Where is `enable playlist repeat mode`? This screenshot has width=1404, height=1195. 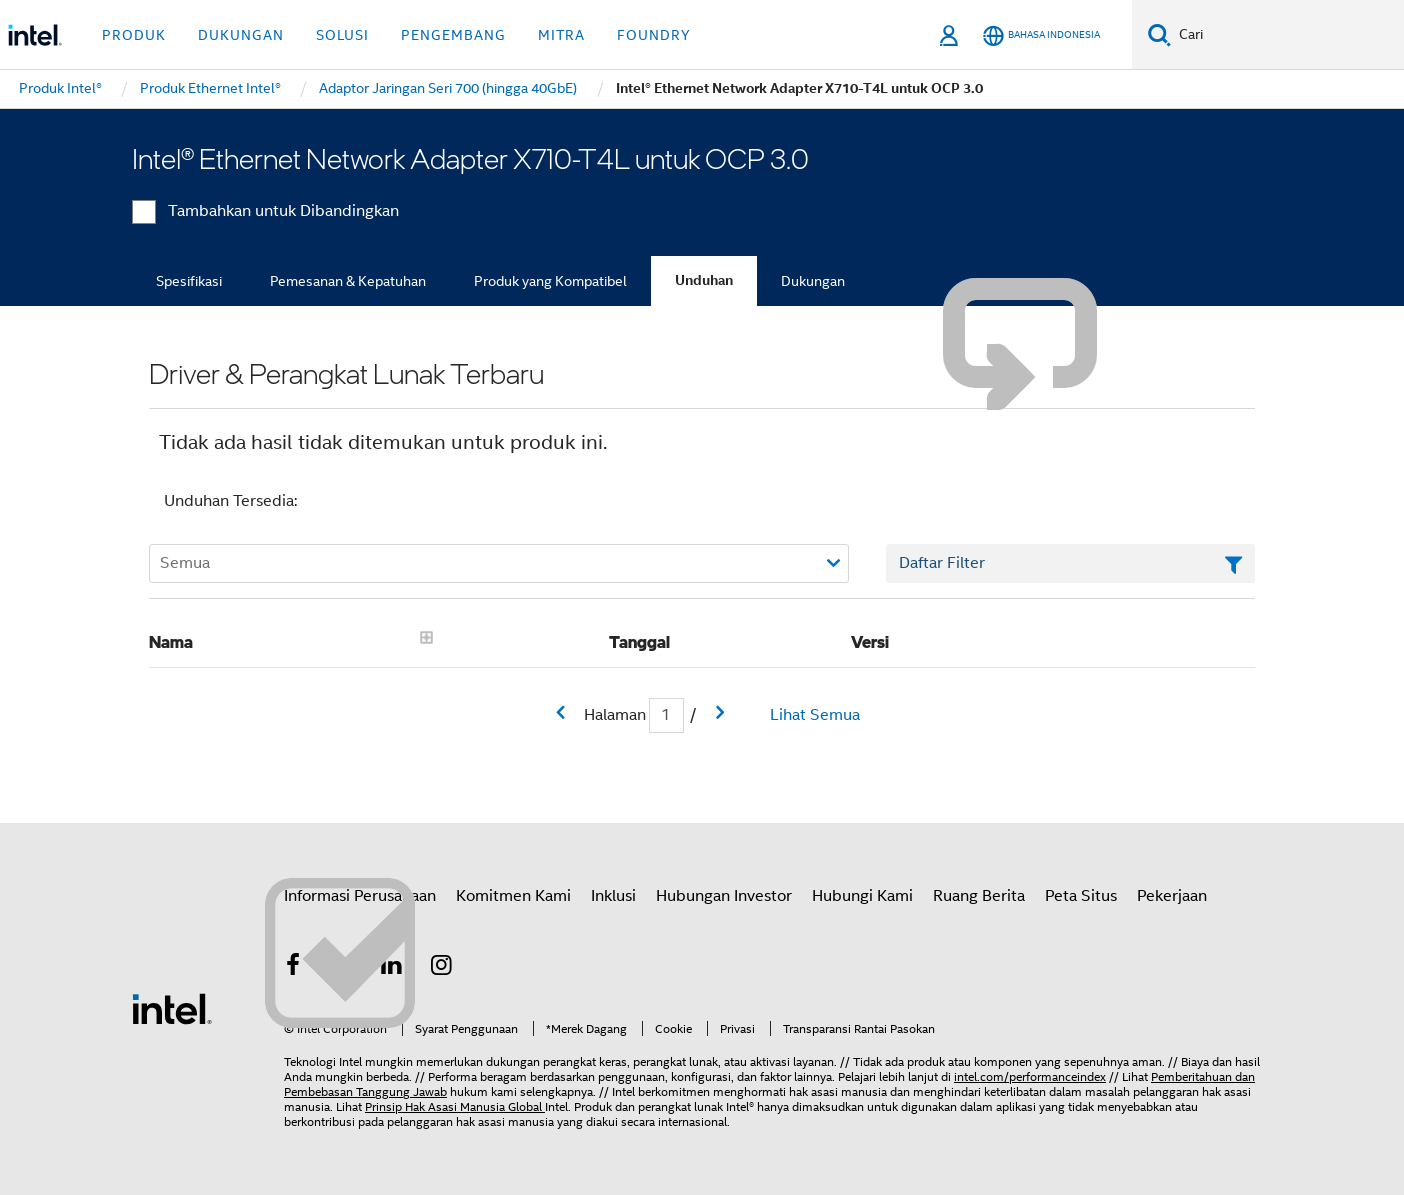 enable playlist repeat mode is located at coordinates (1020, 333).